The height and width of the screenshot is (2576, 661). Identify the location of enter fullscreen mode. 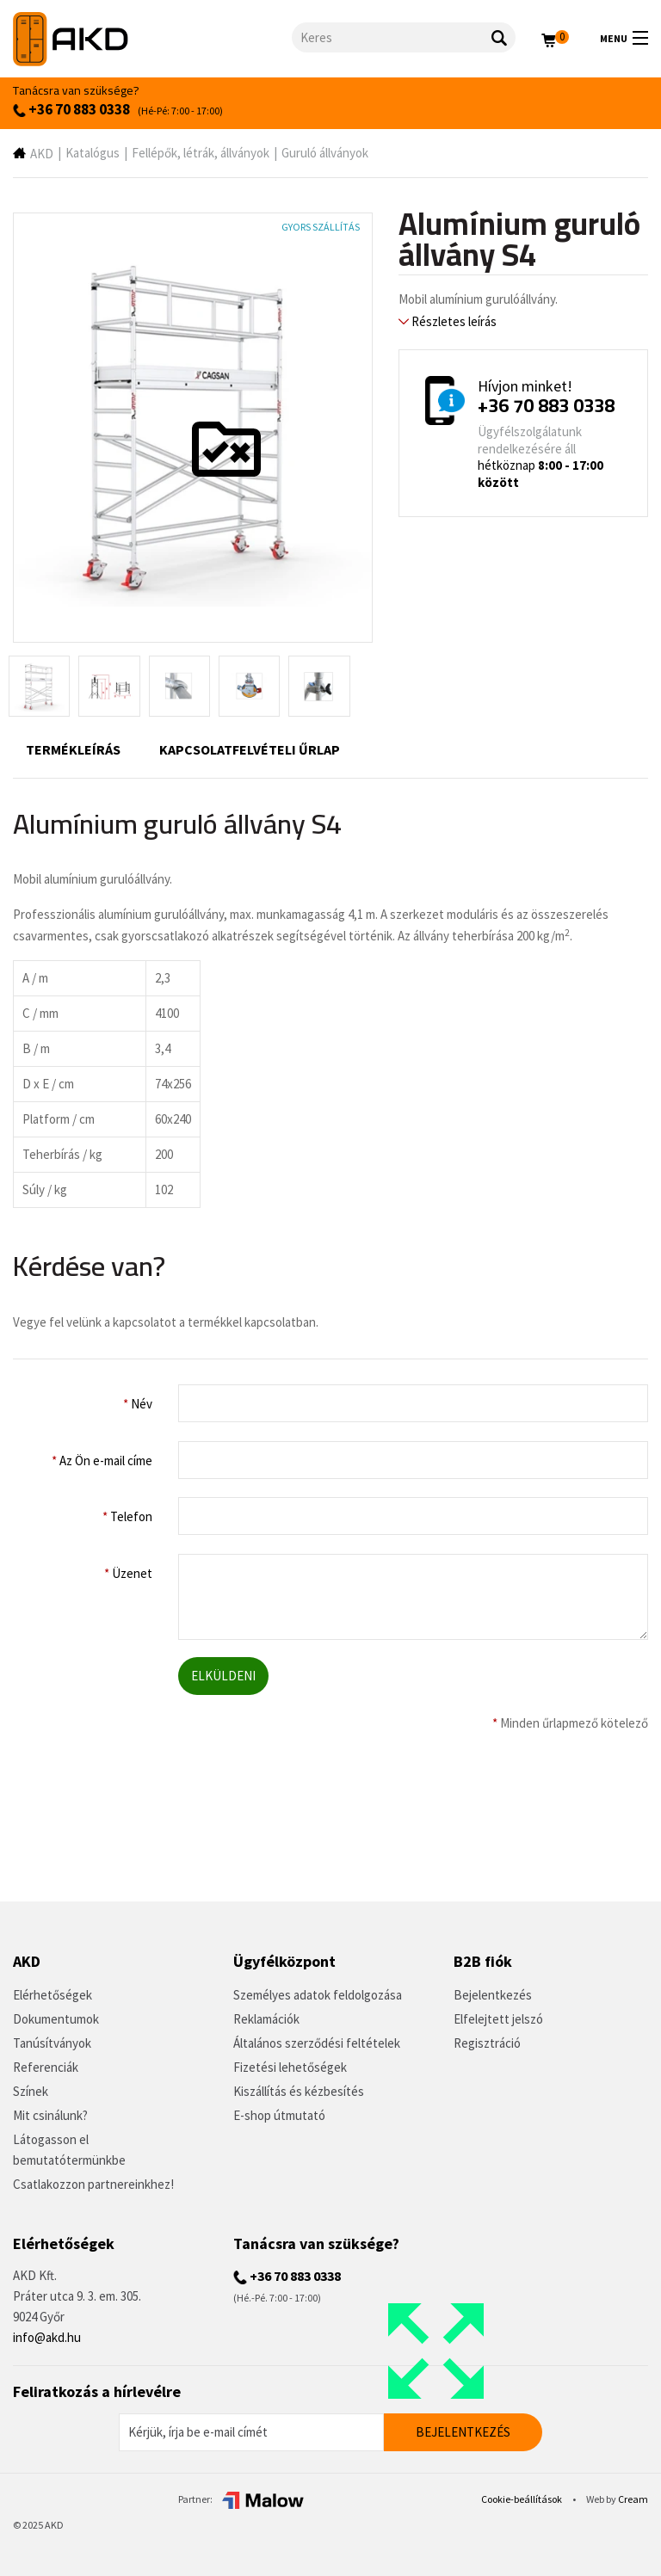
(436, 2351).